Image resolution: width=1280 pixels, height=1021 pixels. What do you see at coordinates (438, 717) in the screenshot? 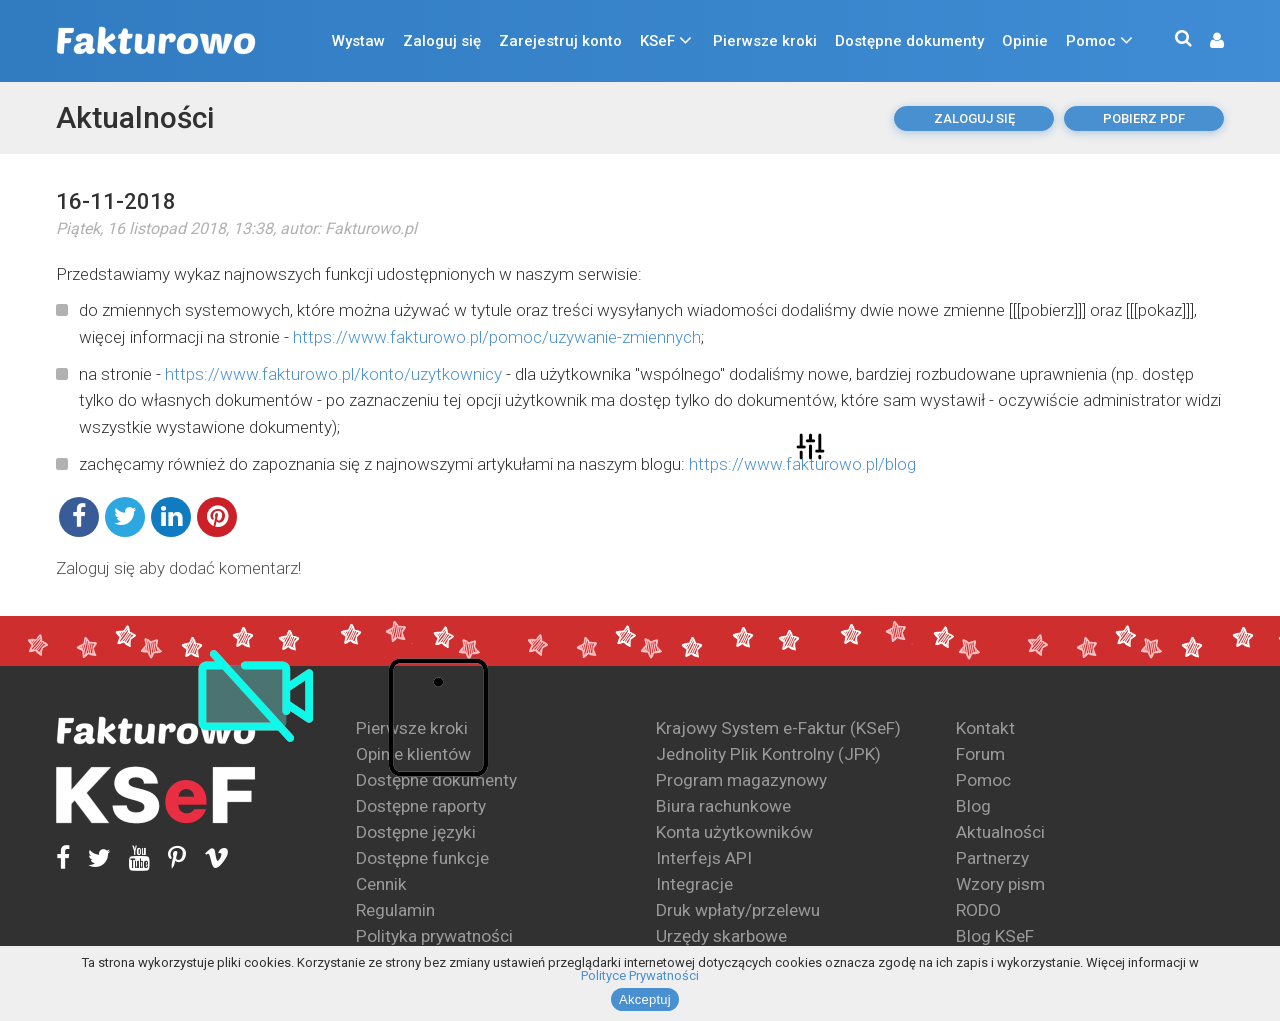
I see `access tablet camera settings` at bounding box center [438, 717].